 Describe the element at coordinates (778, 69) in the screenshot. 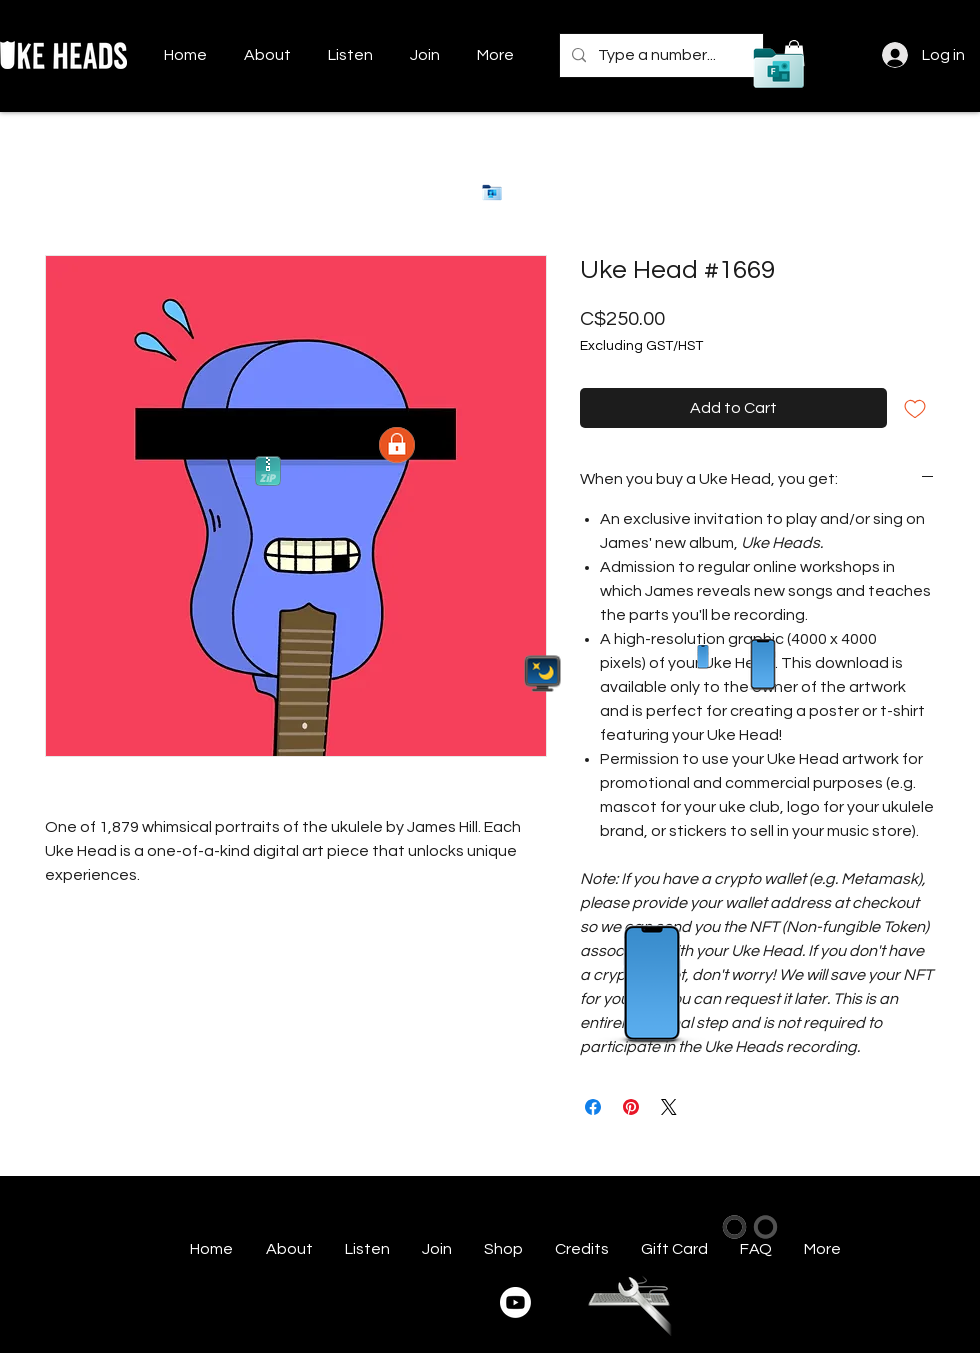

I see `folder containing Microsoft Forms files` at that location.